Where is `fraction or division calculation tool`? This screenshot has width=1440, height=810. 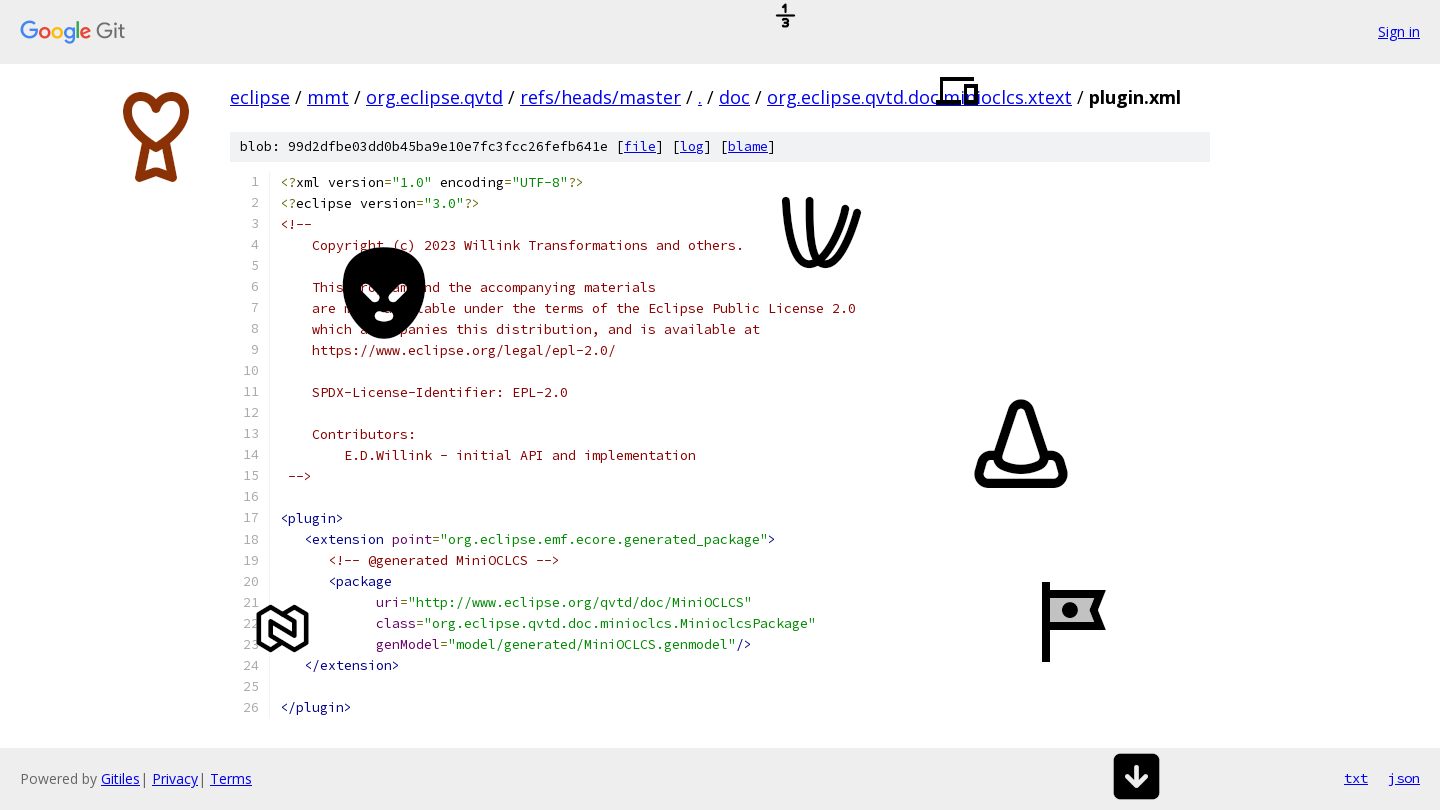
fraction or division calculation tool is located at coordinates (785, 15).